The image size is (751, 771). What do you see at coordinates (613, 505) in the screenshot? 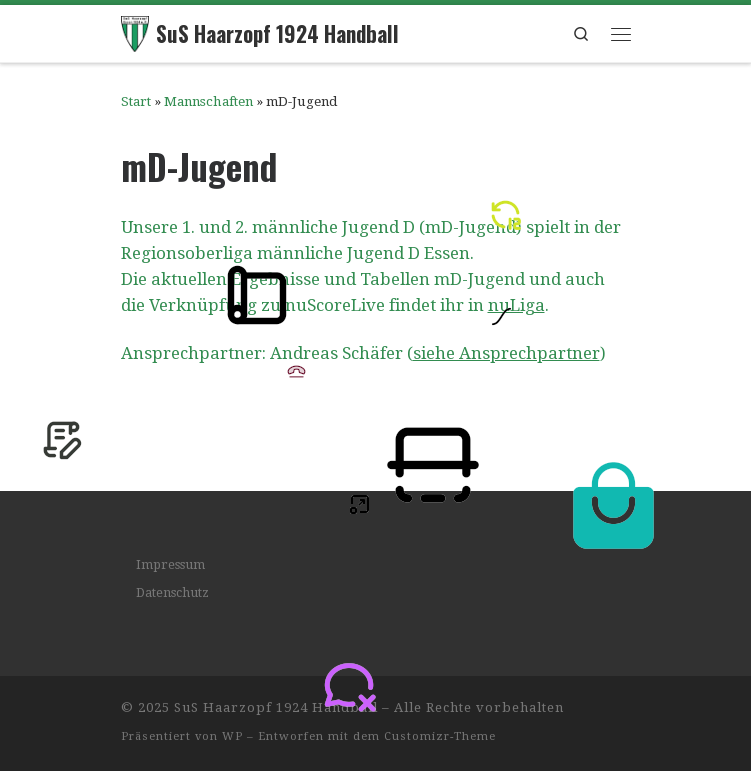
I see `view your shopping bag` at bounding box center [613, 505].